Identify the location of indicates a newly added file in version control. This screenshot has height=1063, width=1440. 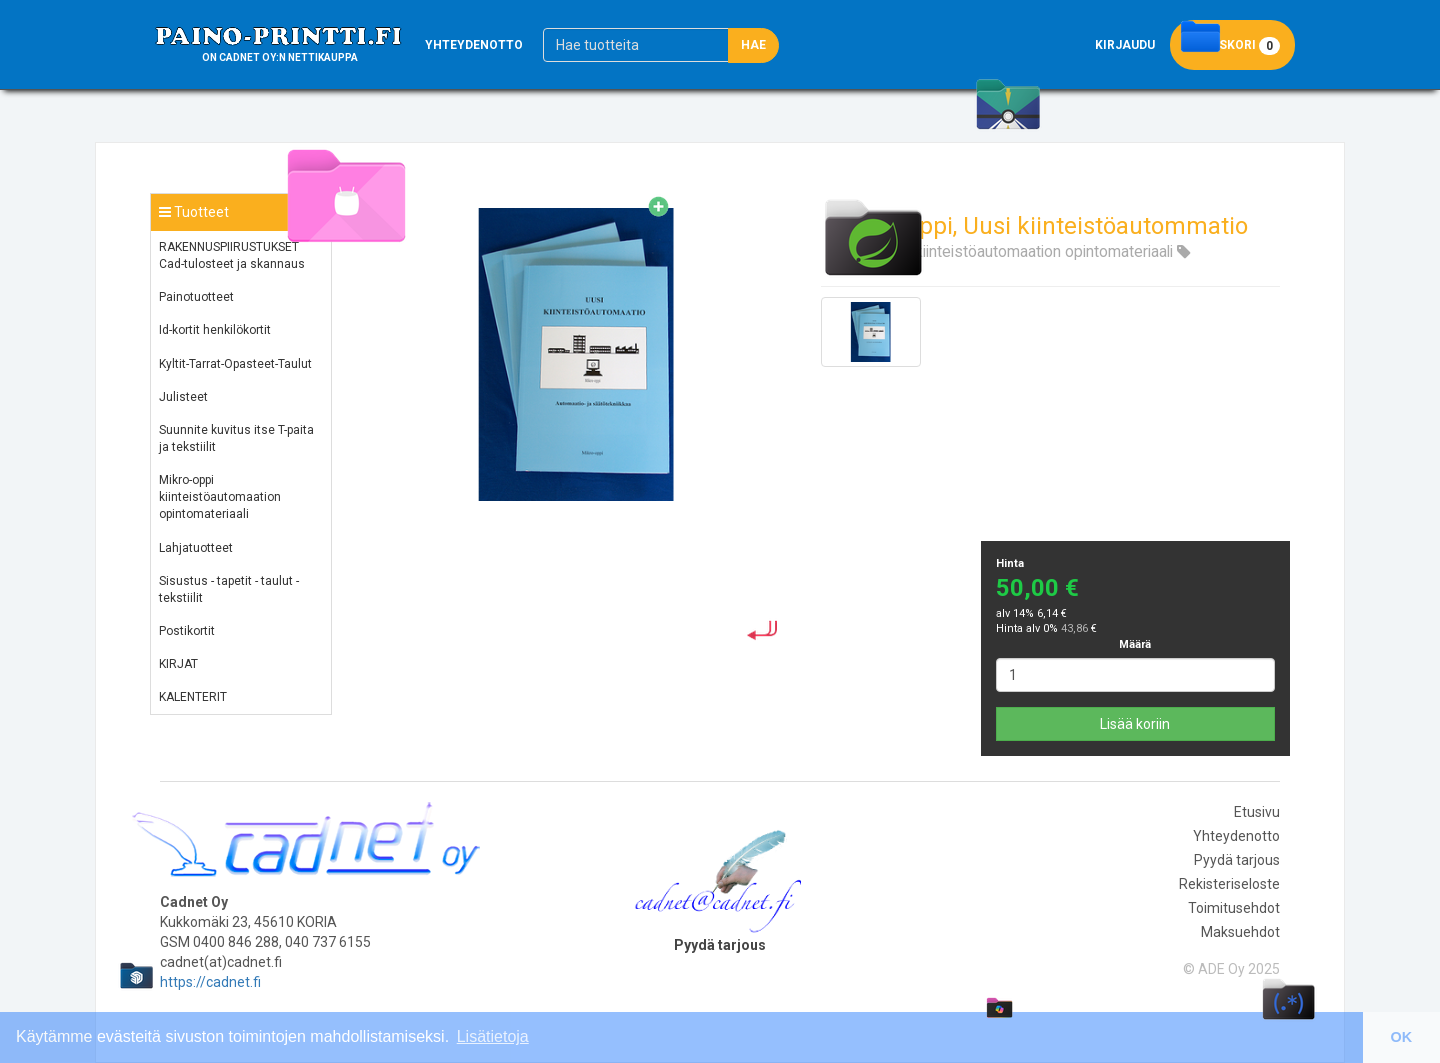
(658, 206).